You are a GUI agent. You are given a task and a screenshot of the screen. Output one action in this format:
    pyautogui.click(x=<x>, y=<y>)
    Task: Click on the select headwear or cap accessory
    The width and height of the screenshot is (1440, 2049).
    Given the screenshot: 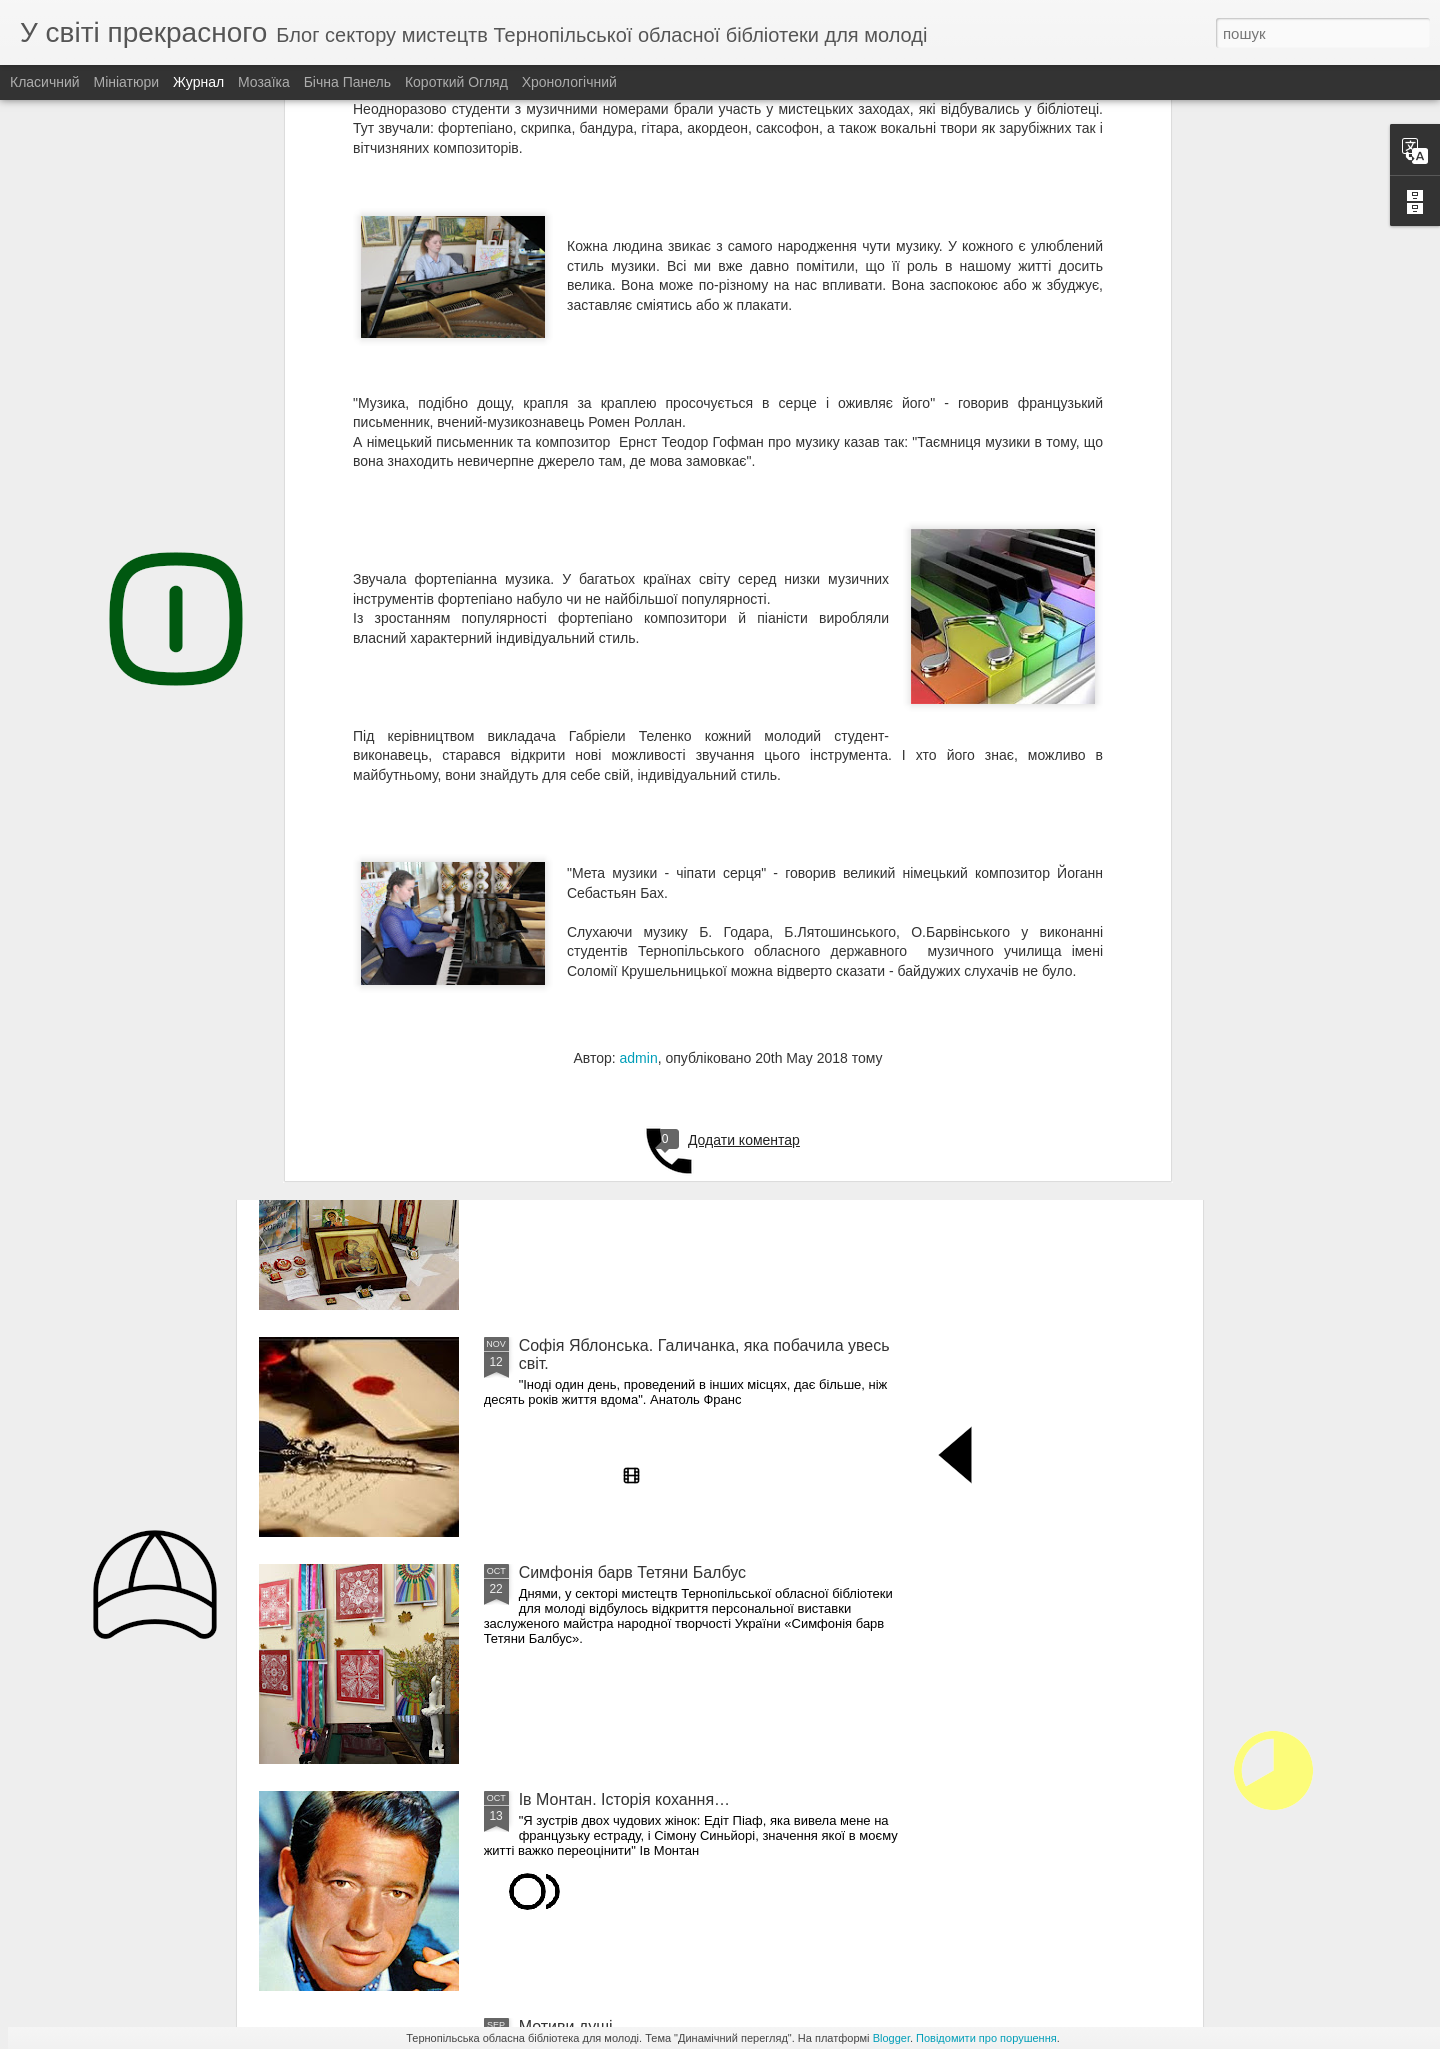 What is the action you would take?
    pyautogui.click(x=155, y=1592)
    